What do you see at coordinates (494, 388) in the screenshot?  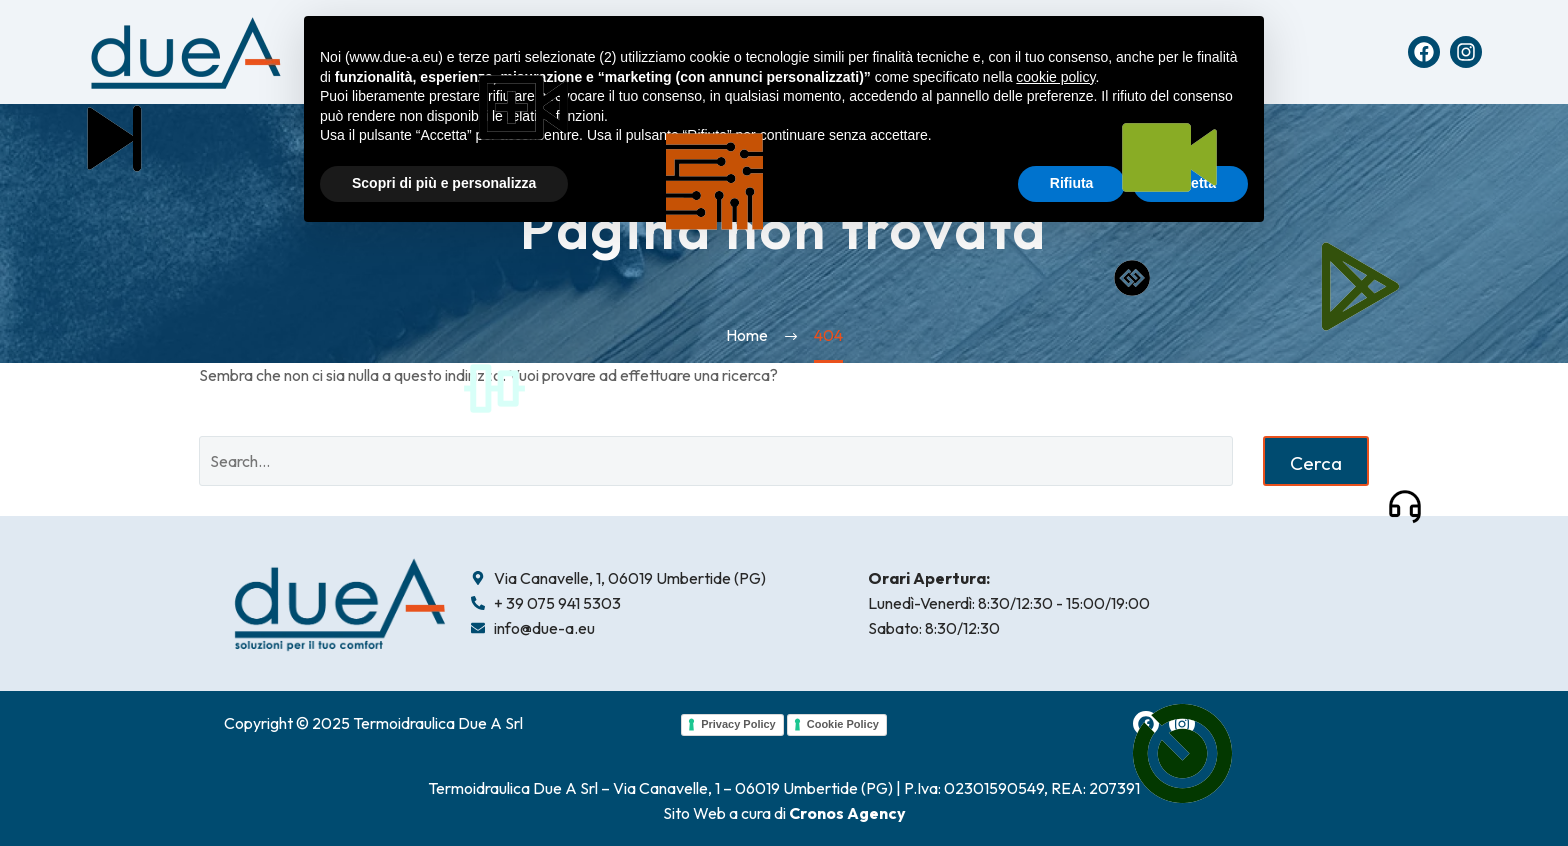 I see `align items to vertical center` at bounding box center [494, 388].